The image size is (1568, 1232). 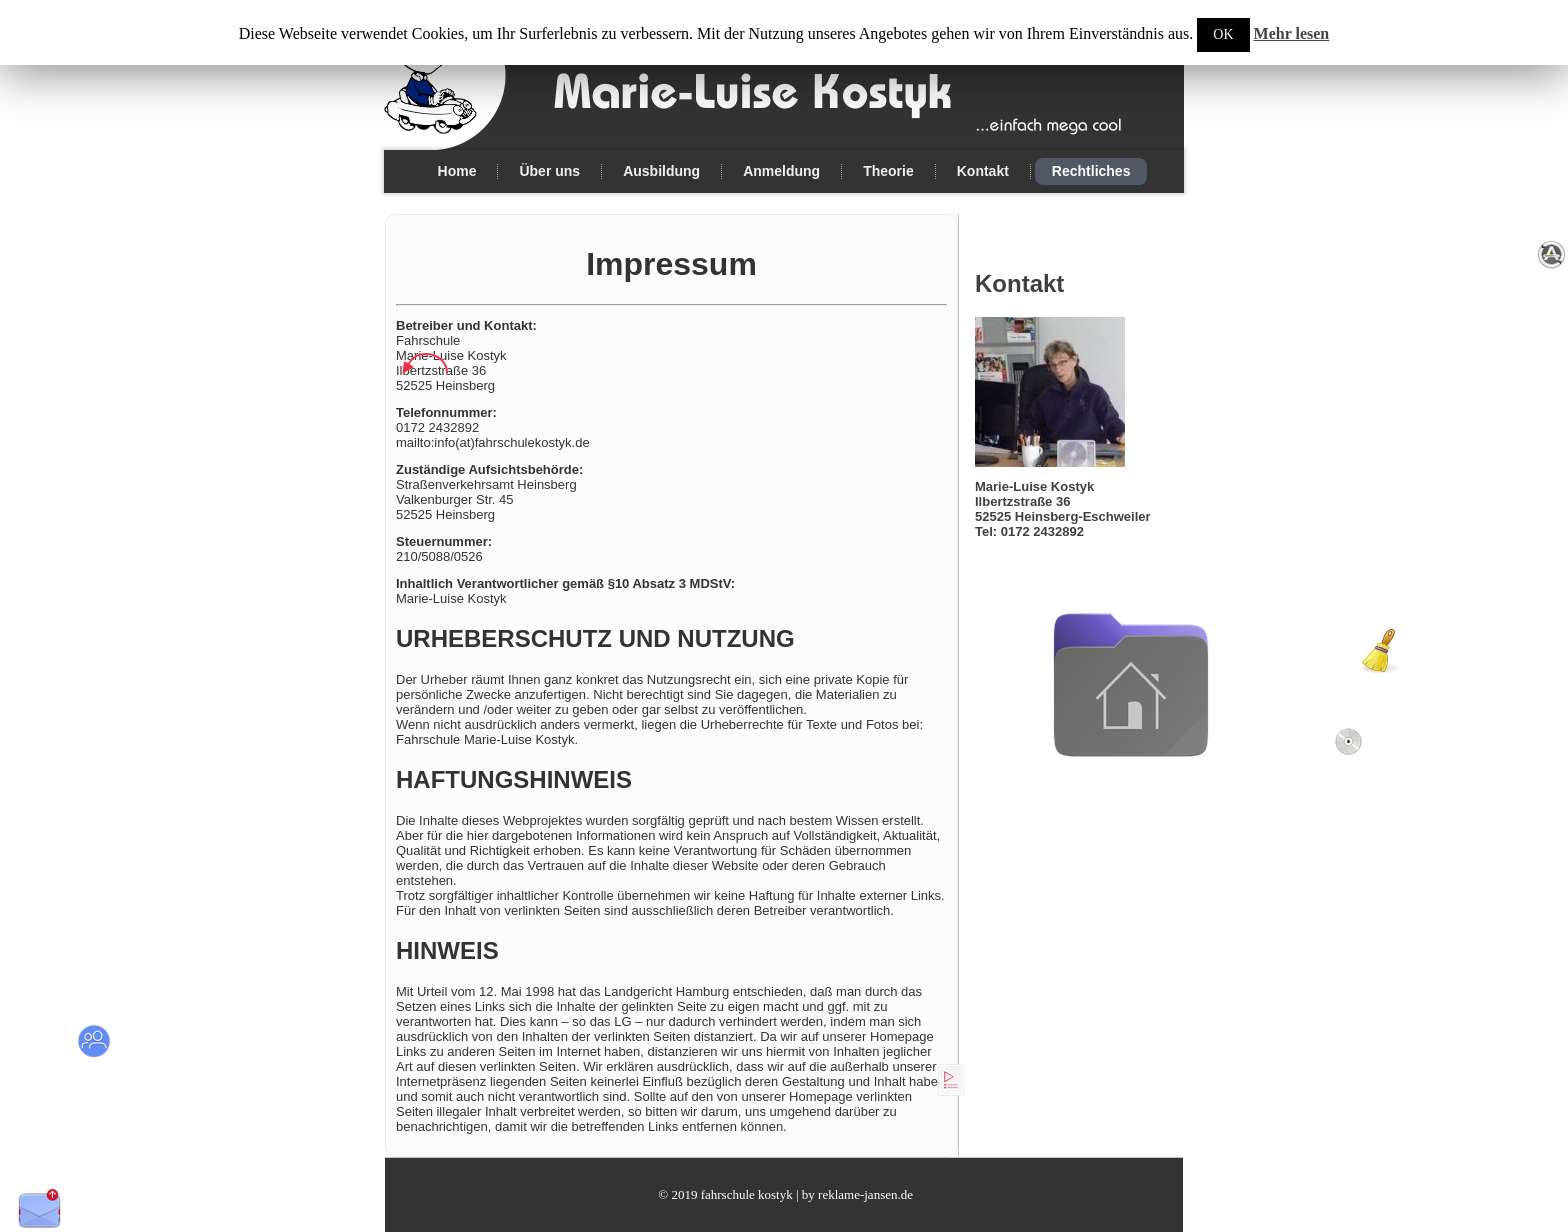 What do you see at coordinates (951, 1080) in the screenshot?
I see `an mpegurl audio playlist file` at bounding box center [951, 1080].